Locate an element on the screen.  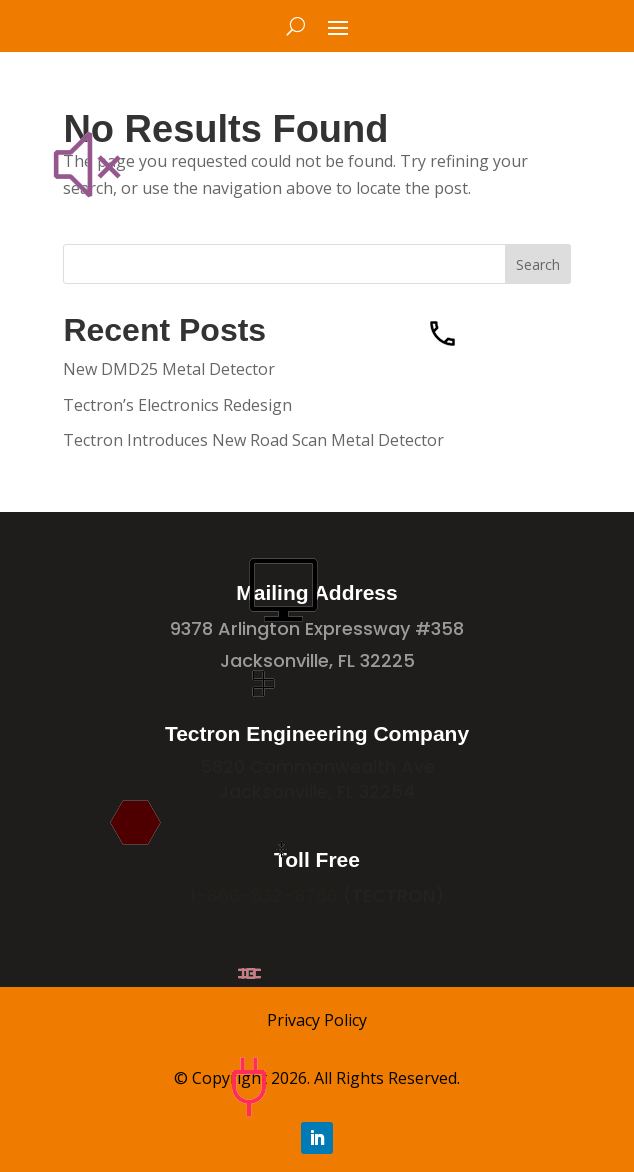
tap to make a phone call is located at coordinates (442, 333).